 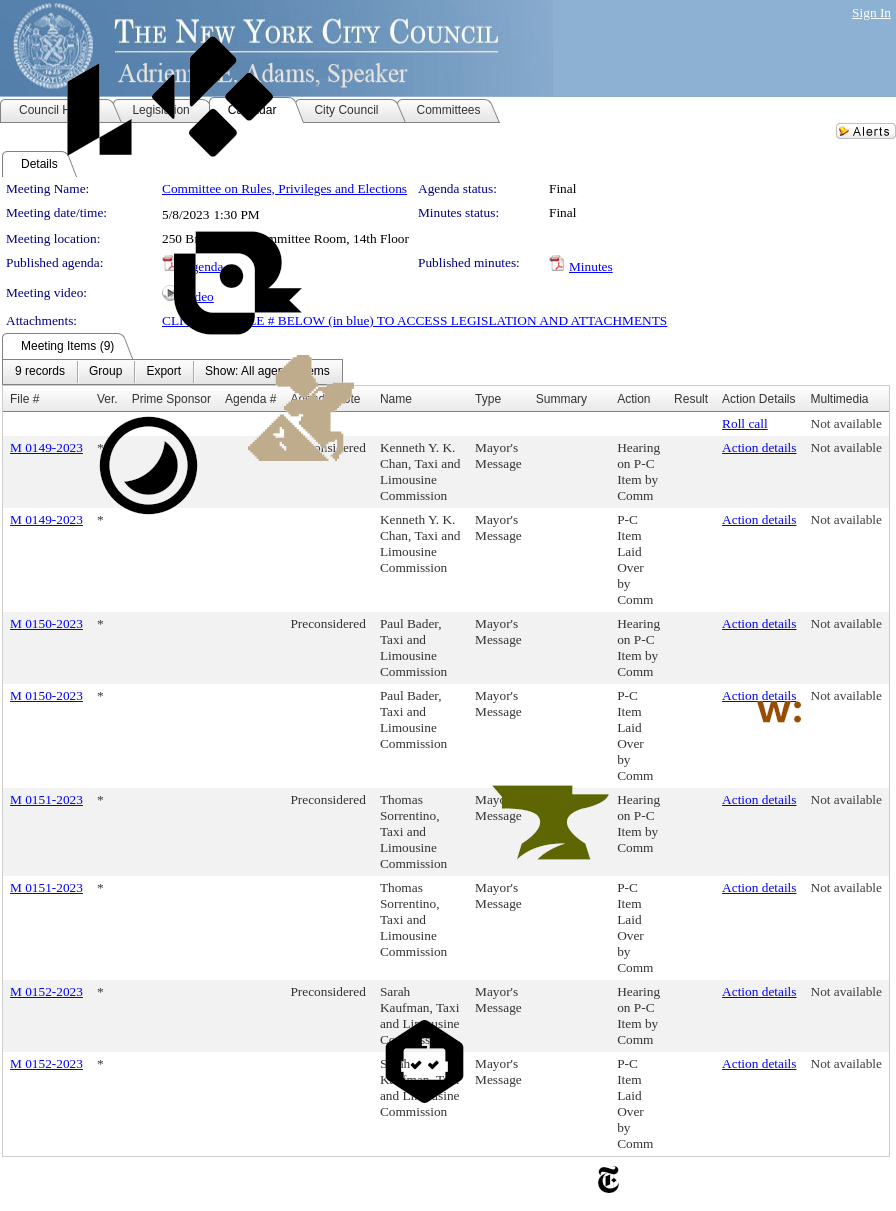 I want to click on lucid software company logo, so click(x=99, y=109).